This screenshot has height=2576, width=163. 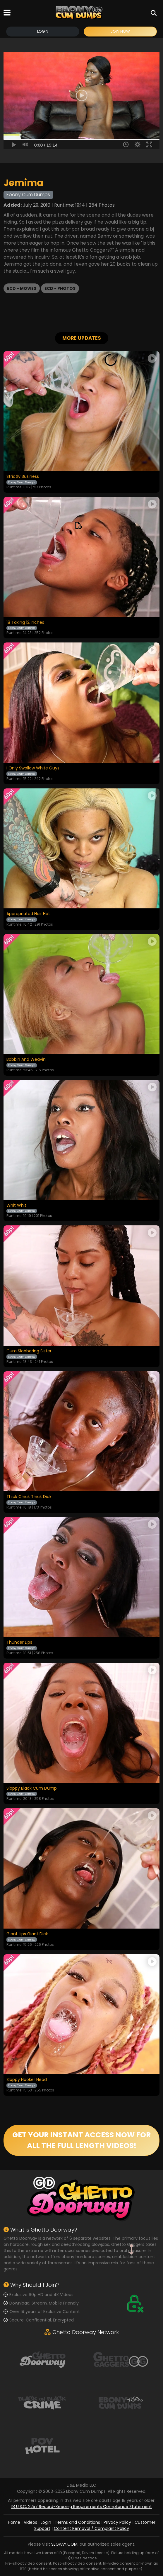 What do you see at coordinates (41, 410) in the screenshot?
I see `indicates low battery level` at bounding box center [41, 410].